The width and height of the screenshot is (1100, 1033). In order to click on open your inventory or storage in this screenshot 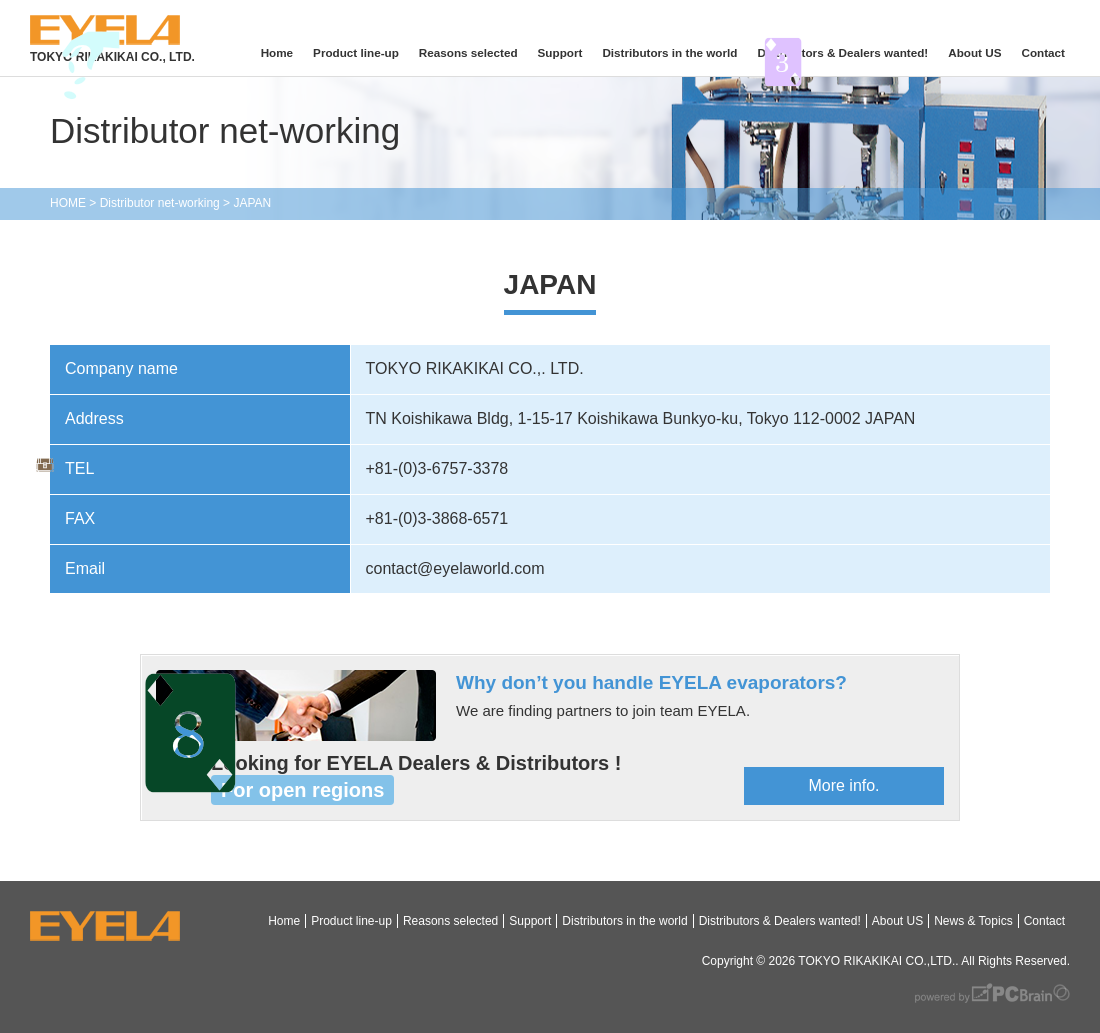, I will do `click(45, 465)`.